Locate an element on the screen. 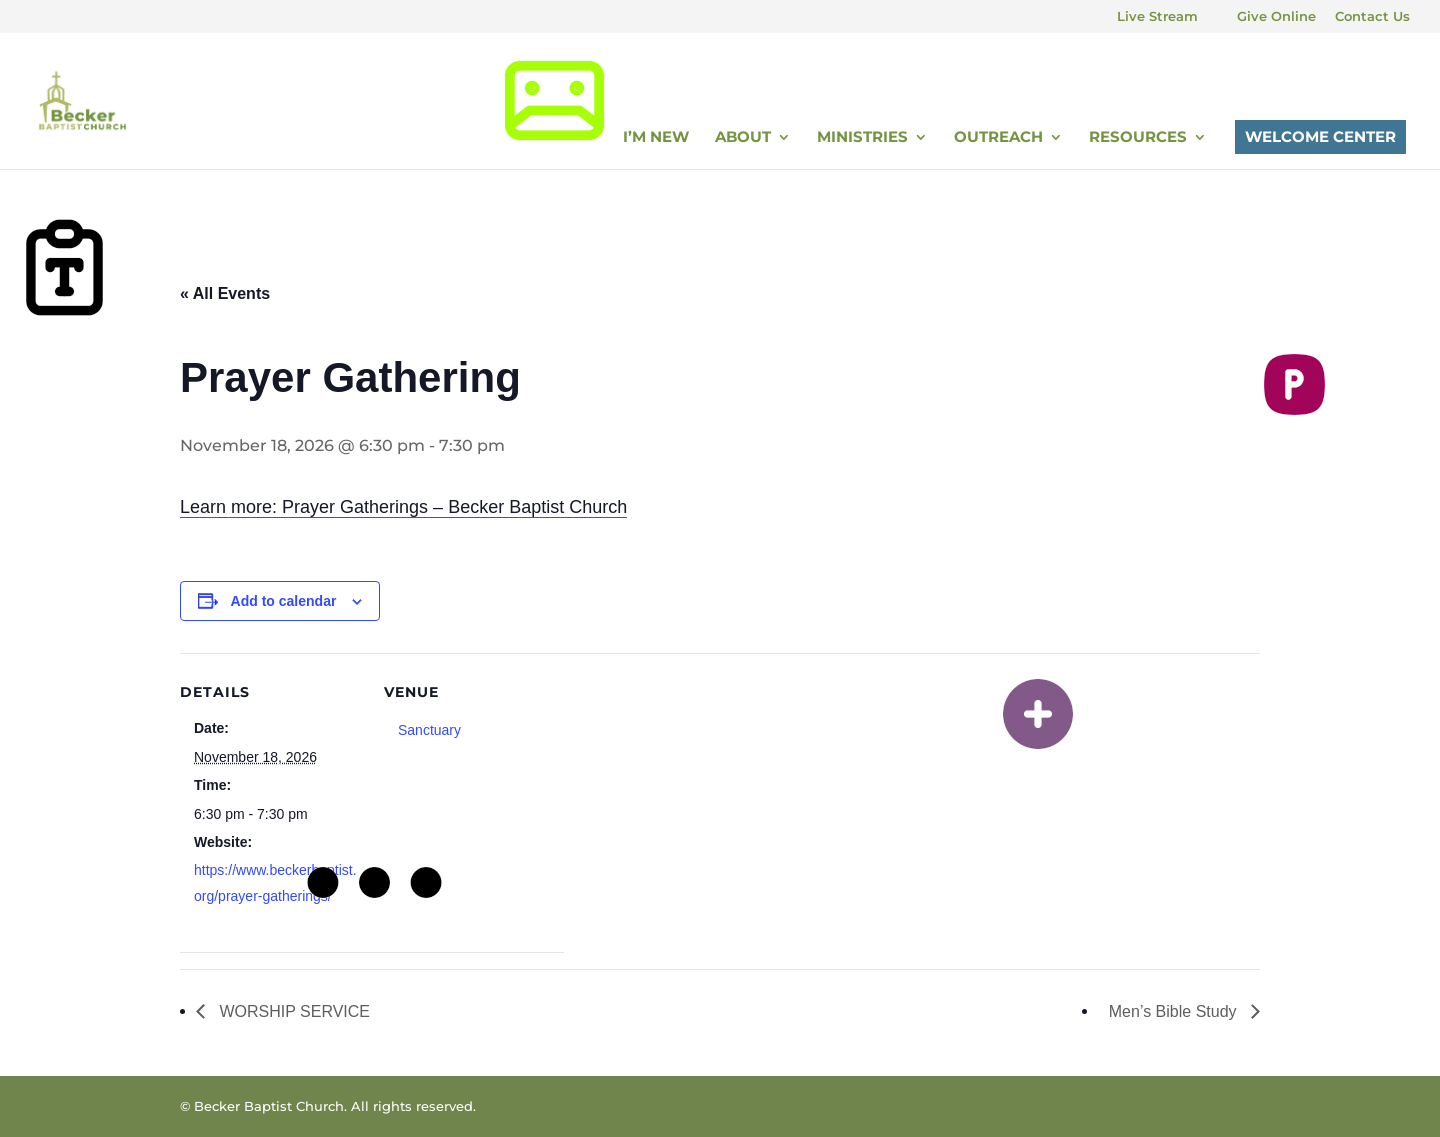 The height and width of the screenshot is (1137, 1440). open more options menu is located at coordinates (374, 882).